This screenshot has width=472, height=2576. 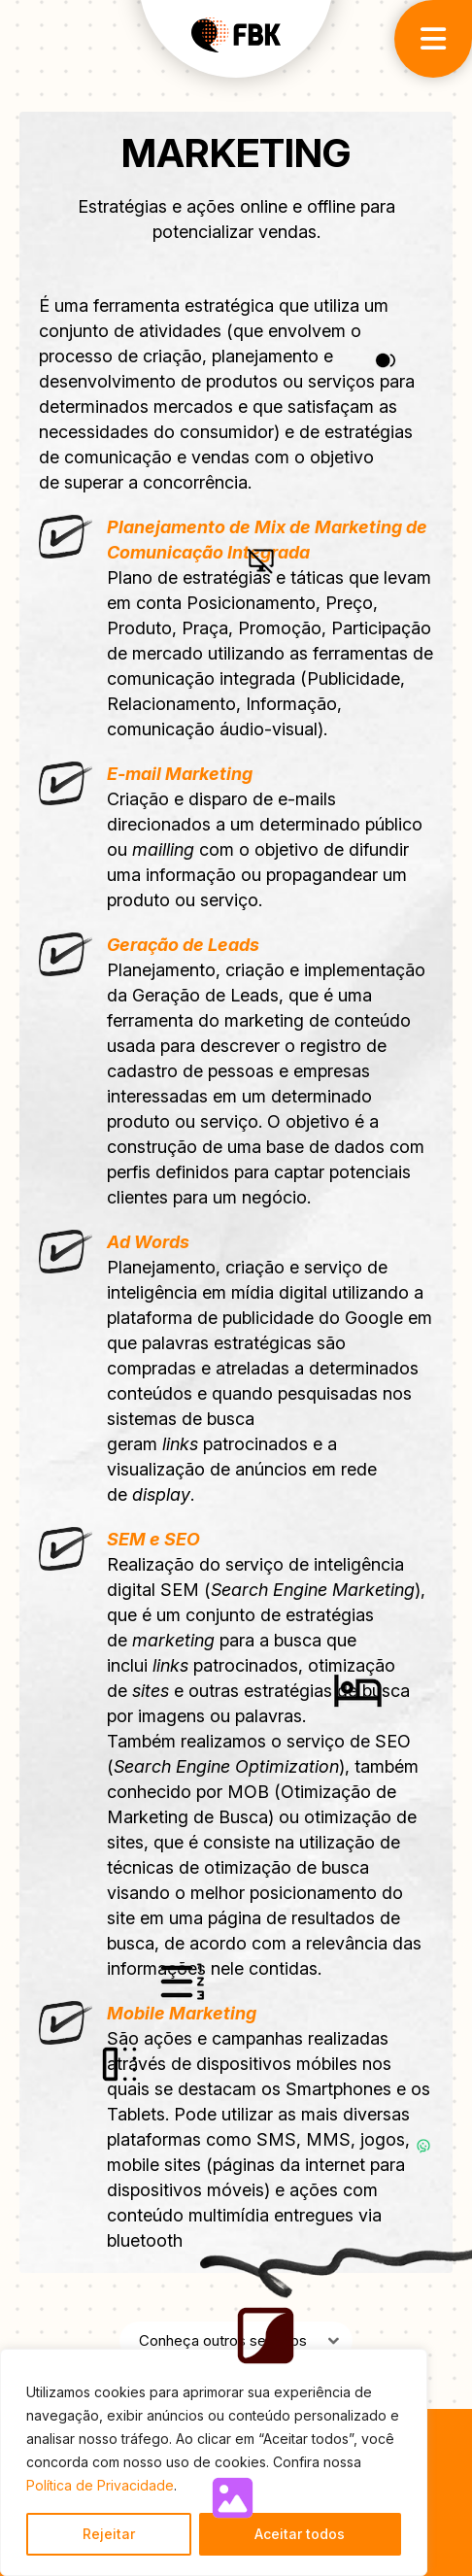 I want to click on align selected element to the left, so click(x=119, y=2064).